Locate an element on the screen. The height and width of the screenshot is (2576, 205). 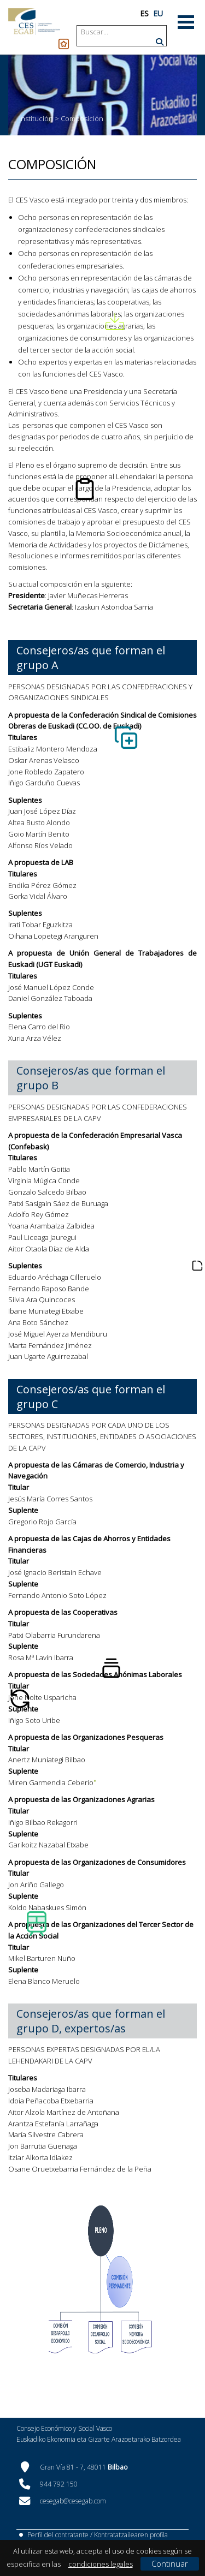
adjust corner radius of a shape is located at coordinates (197, 1266).